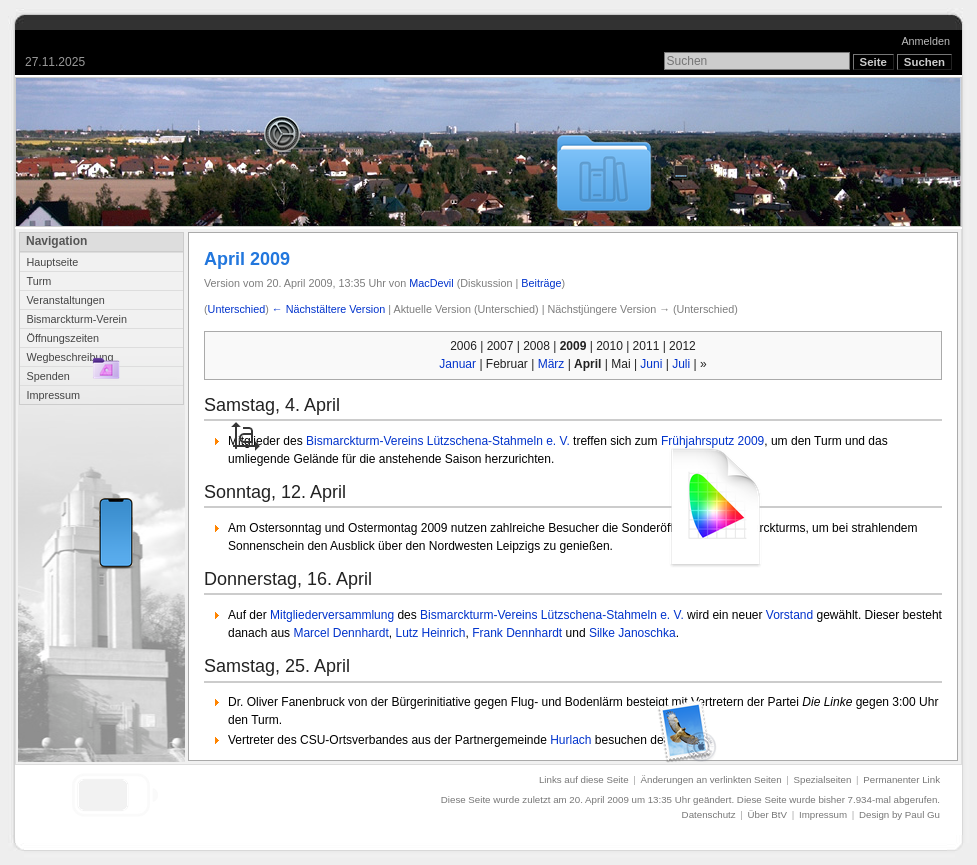  I want to click on open system preferences or settings, so click(282, 134).